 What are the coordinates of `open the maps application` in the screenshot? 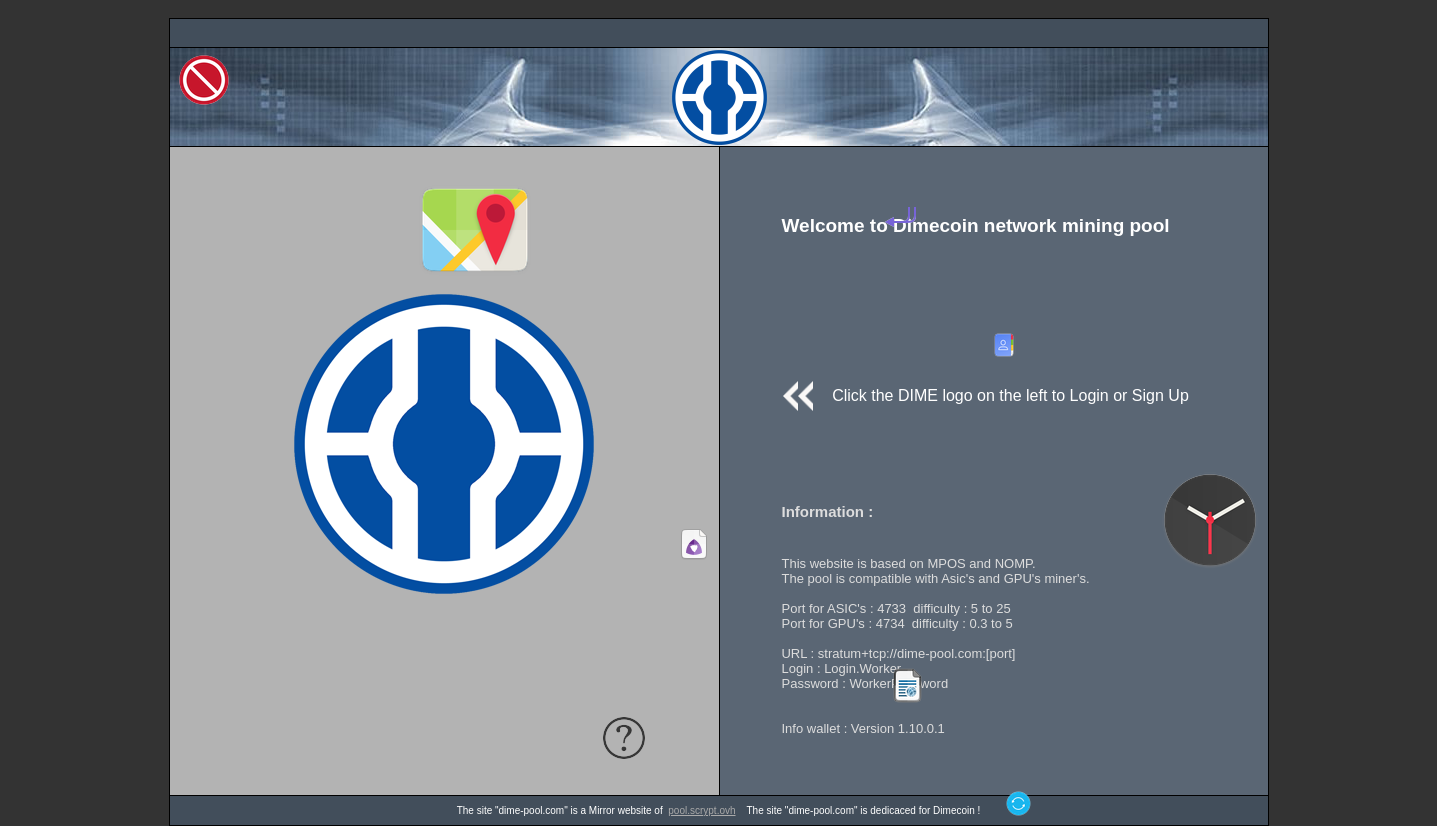 It's located at (475, 230).